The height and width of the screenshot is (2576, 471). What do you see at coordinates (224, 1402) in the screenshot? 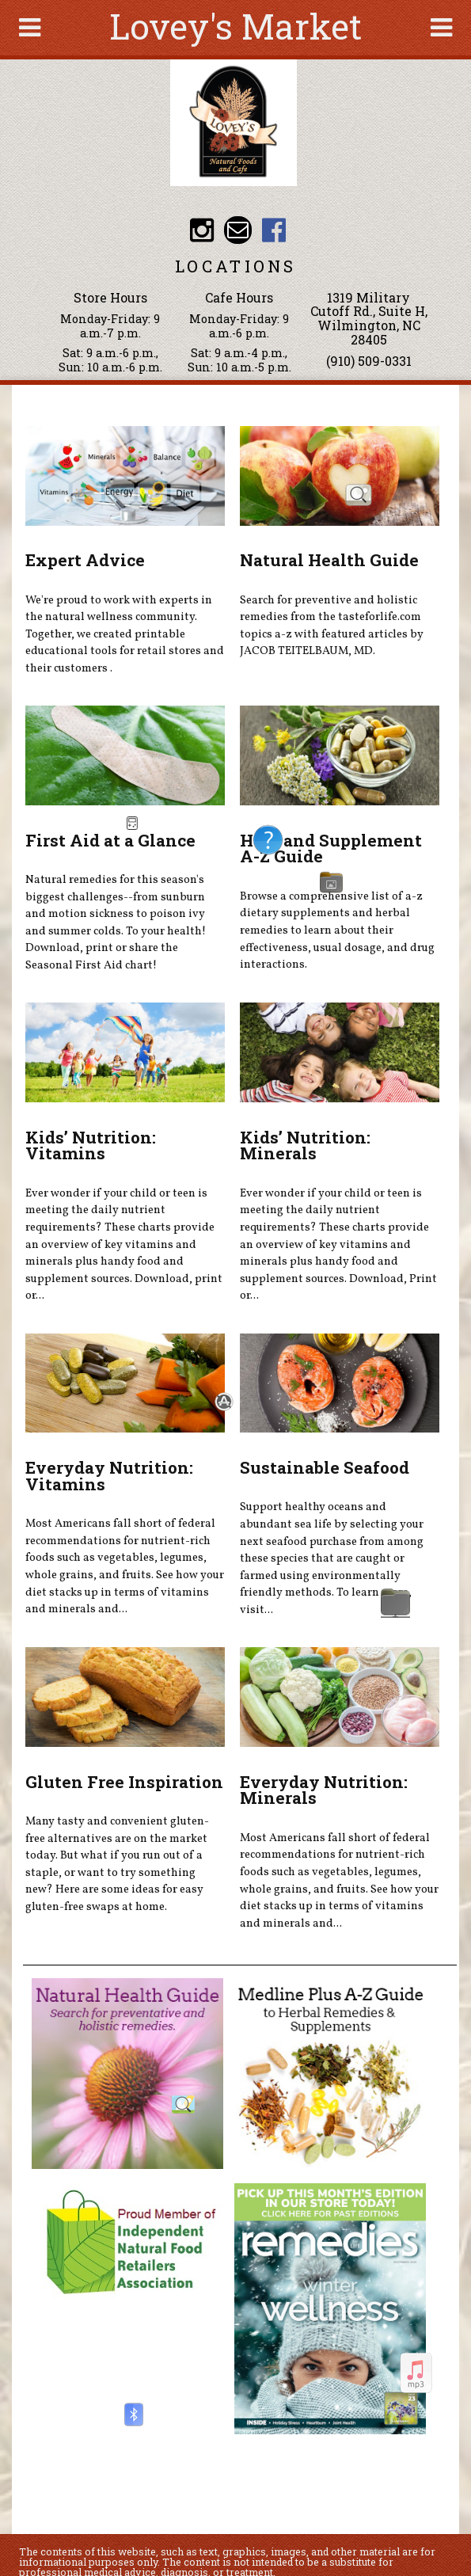
I see `open the software update manager` at bounding box center [224, 1402].